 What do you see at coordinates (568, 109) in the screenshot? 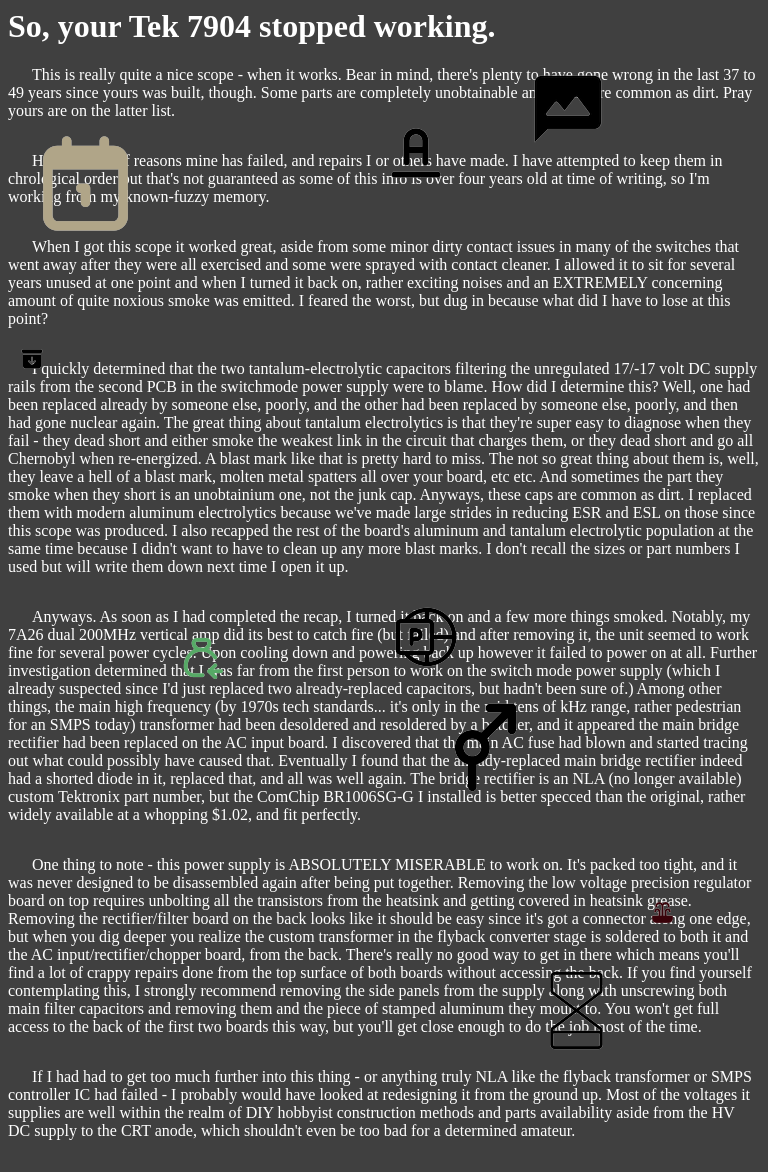
I see `new multimedia message received` at bounding box center [568, 109].